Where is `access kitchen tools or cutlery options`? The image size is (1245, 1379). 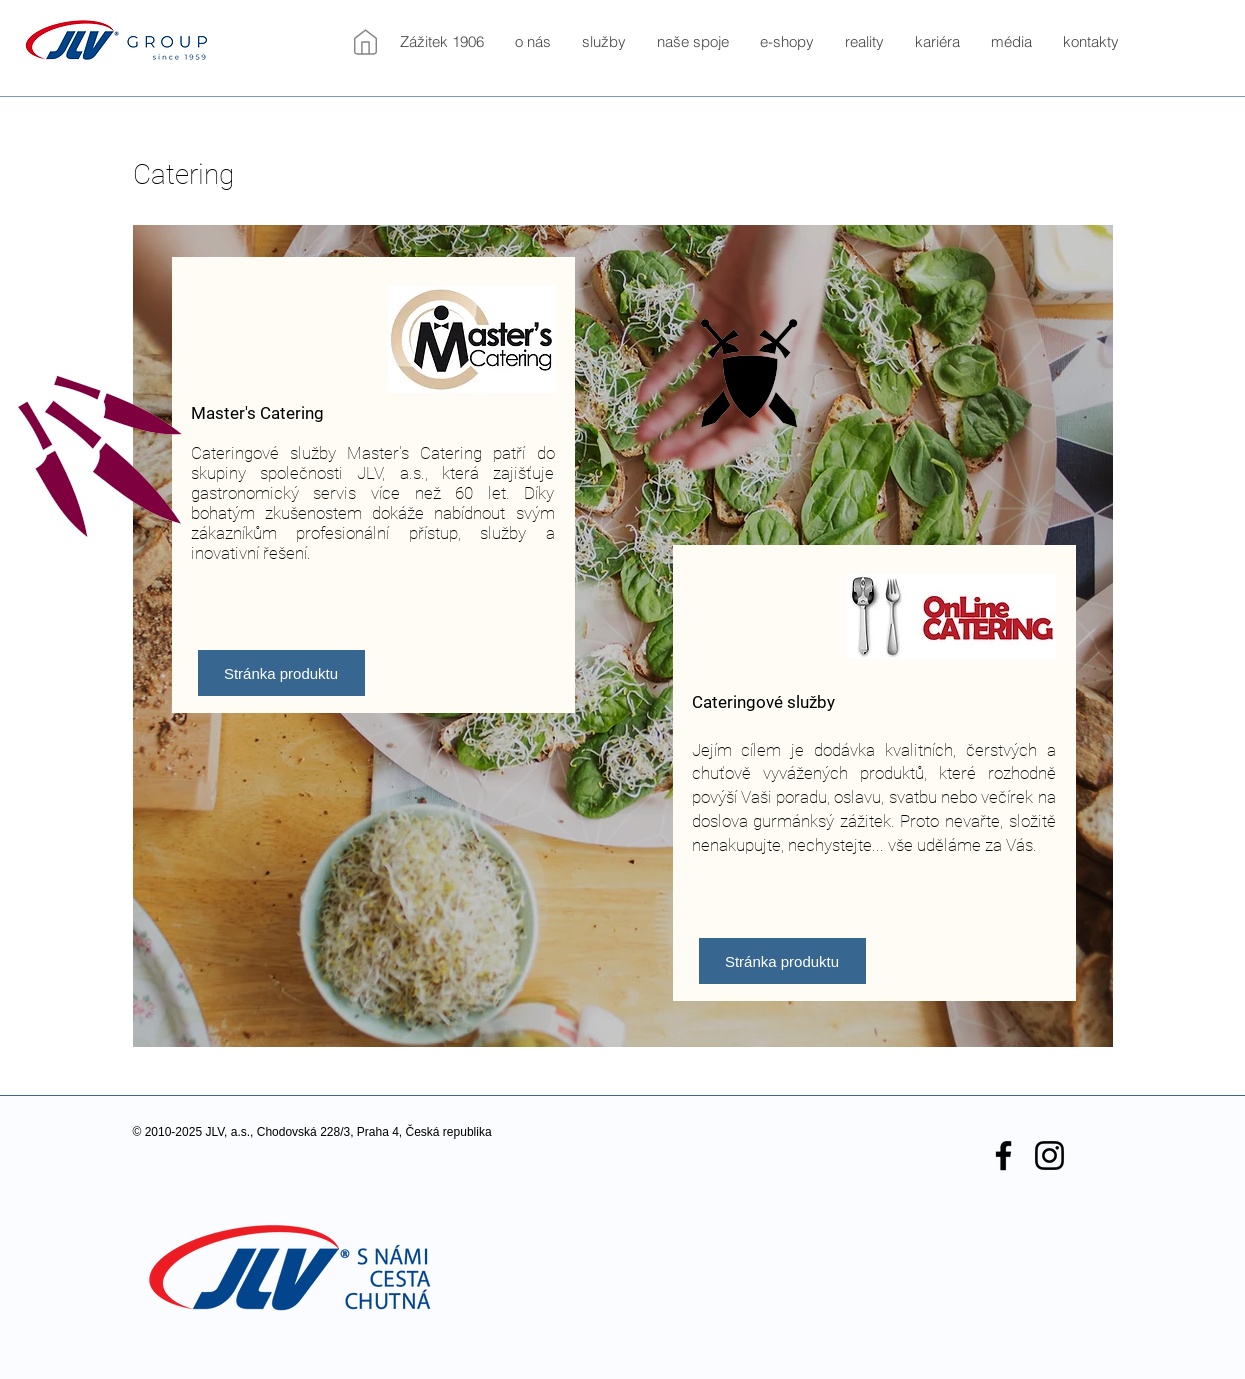 access kitchen tools or cutlery options is located at coordinates (97, 455).